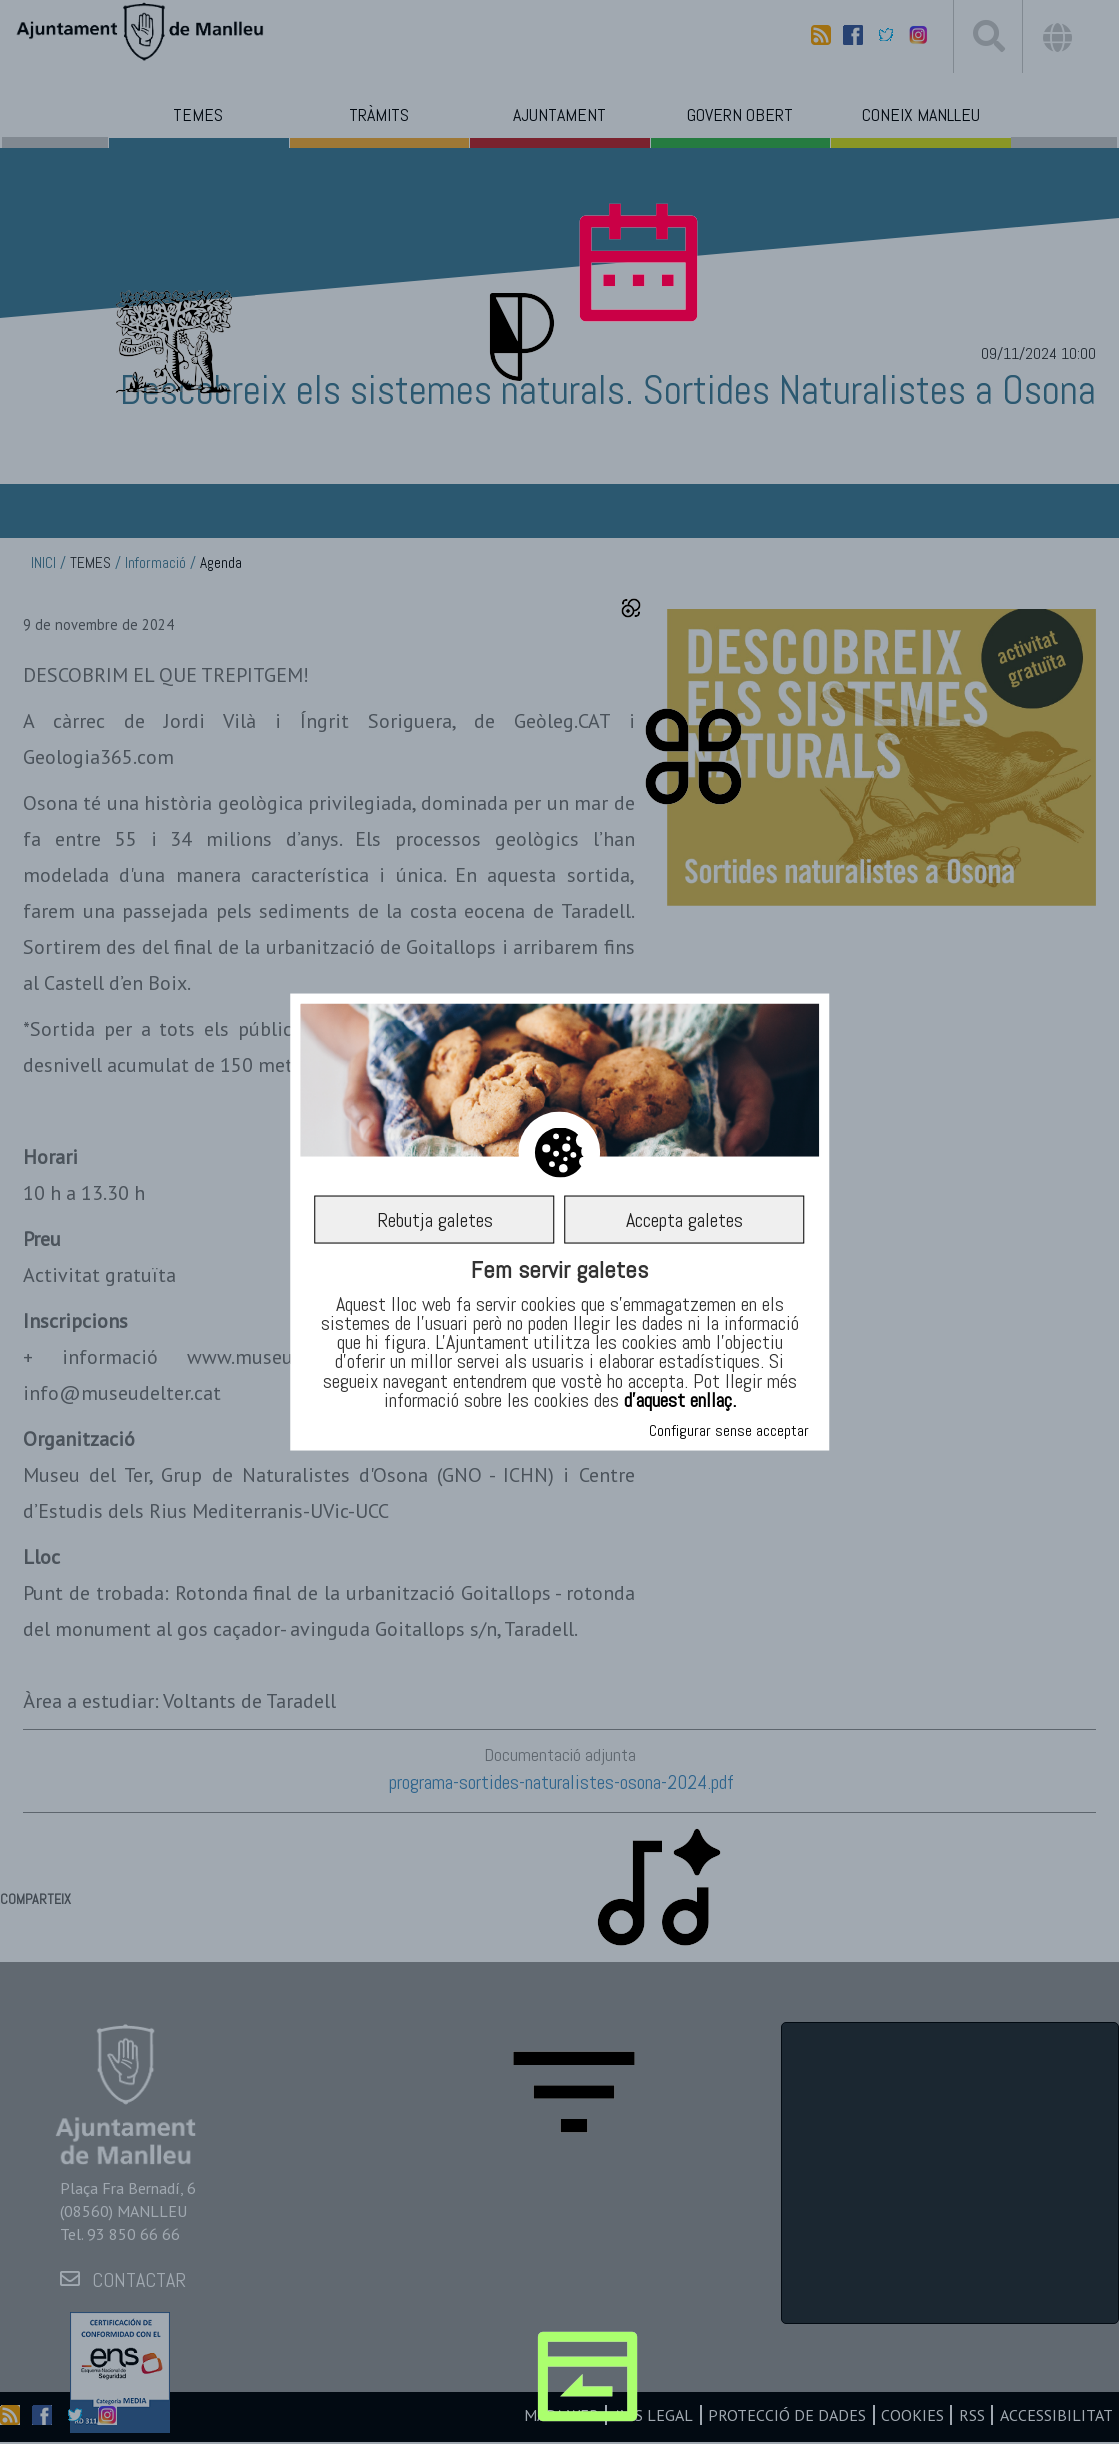 This screenshot has width=1119, height=2444. What do you see at coordinates (522, 337) in the screenshot?
I see `visit the Phosphor Icons website` at bounding box center [522, 337].